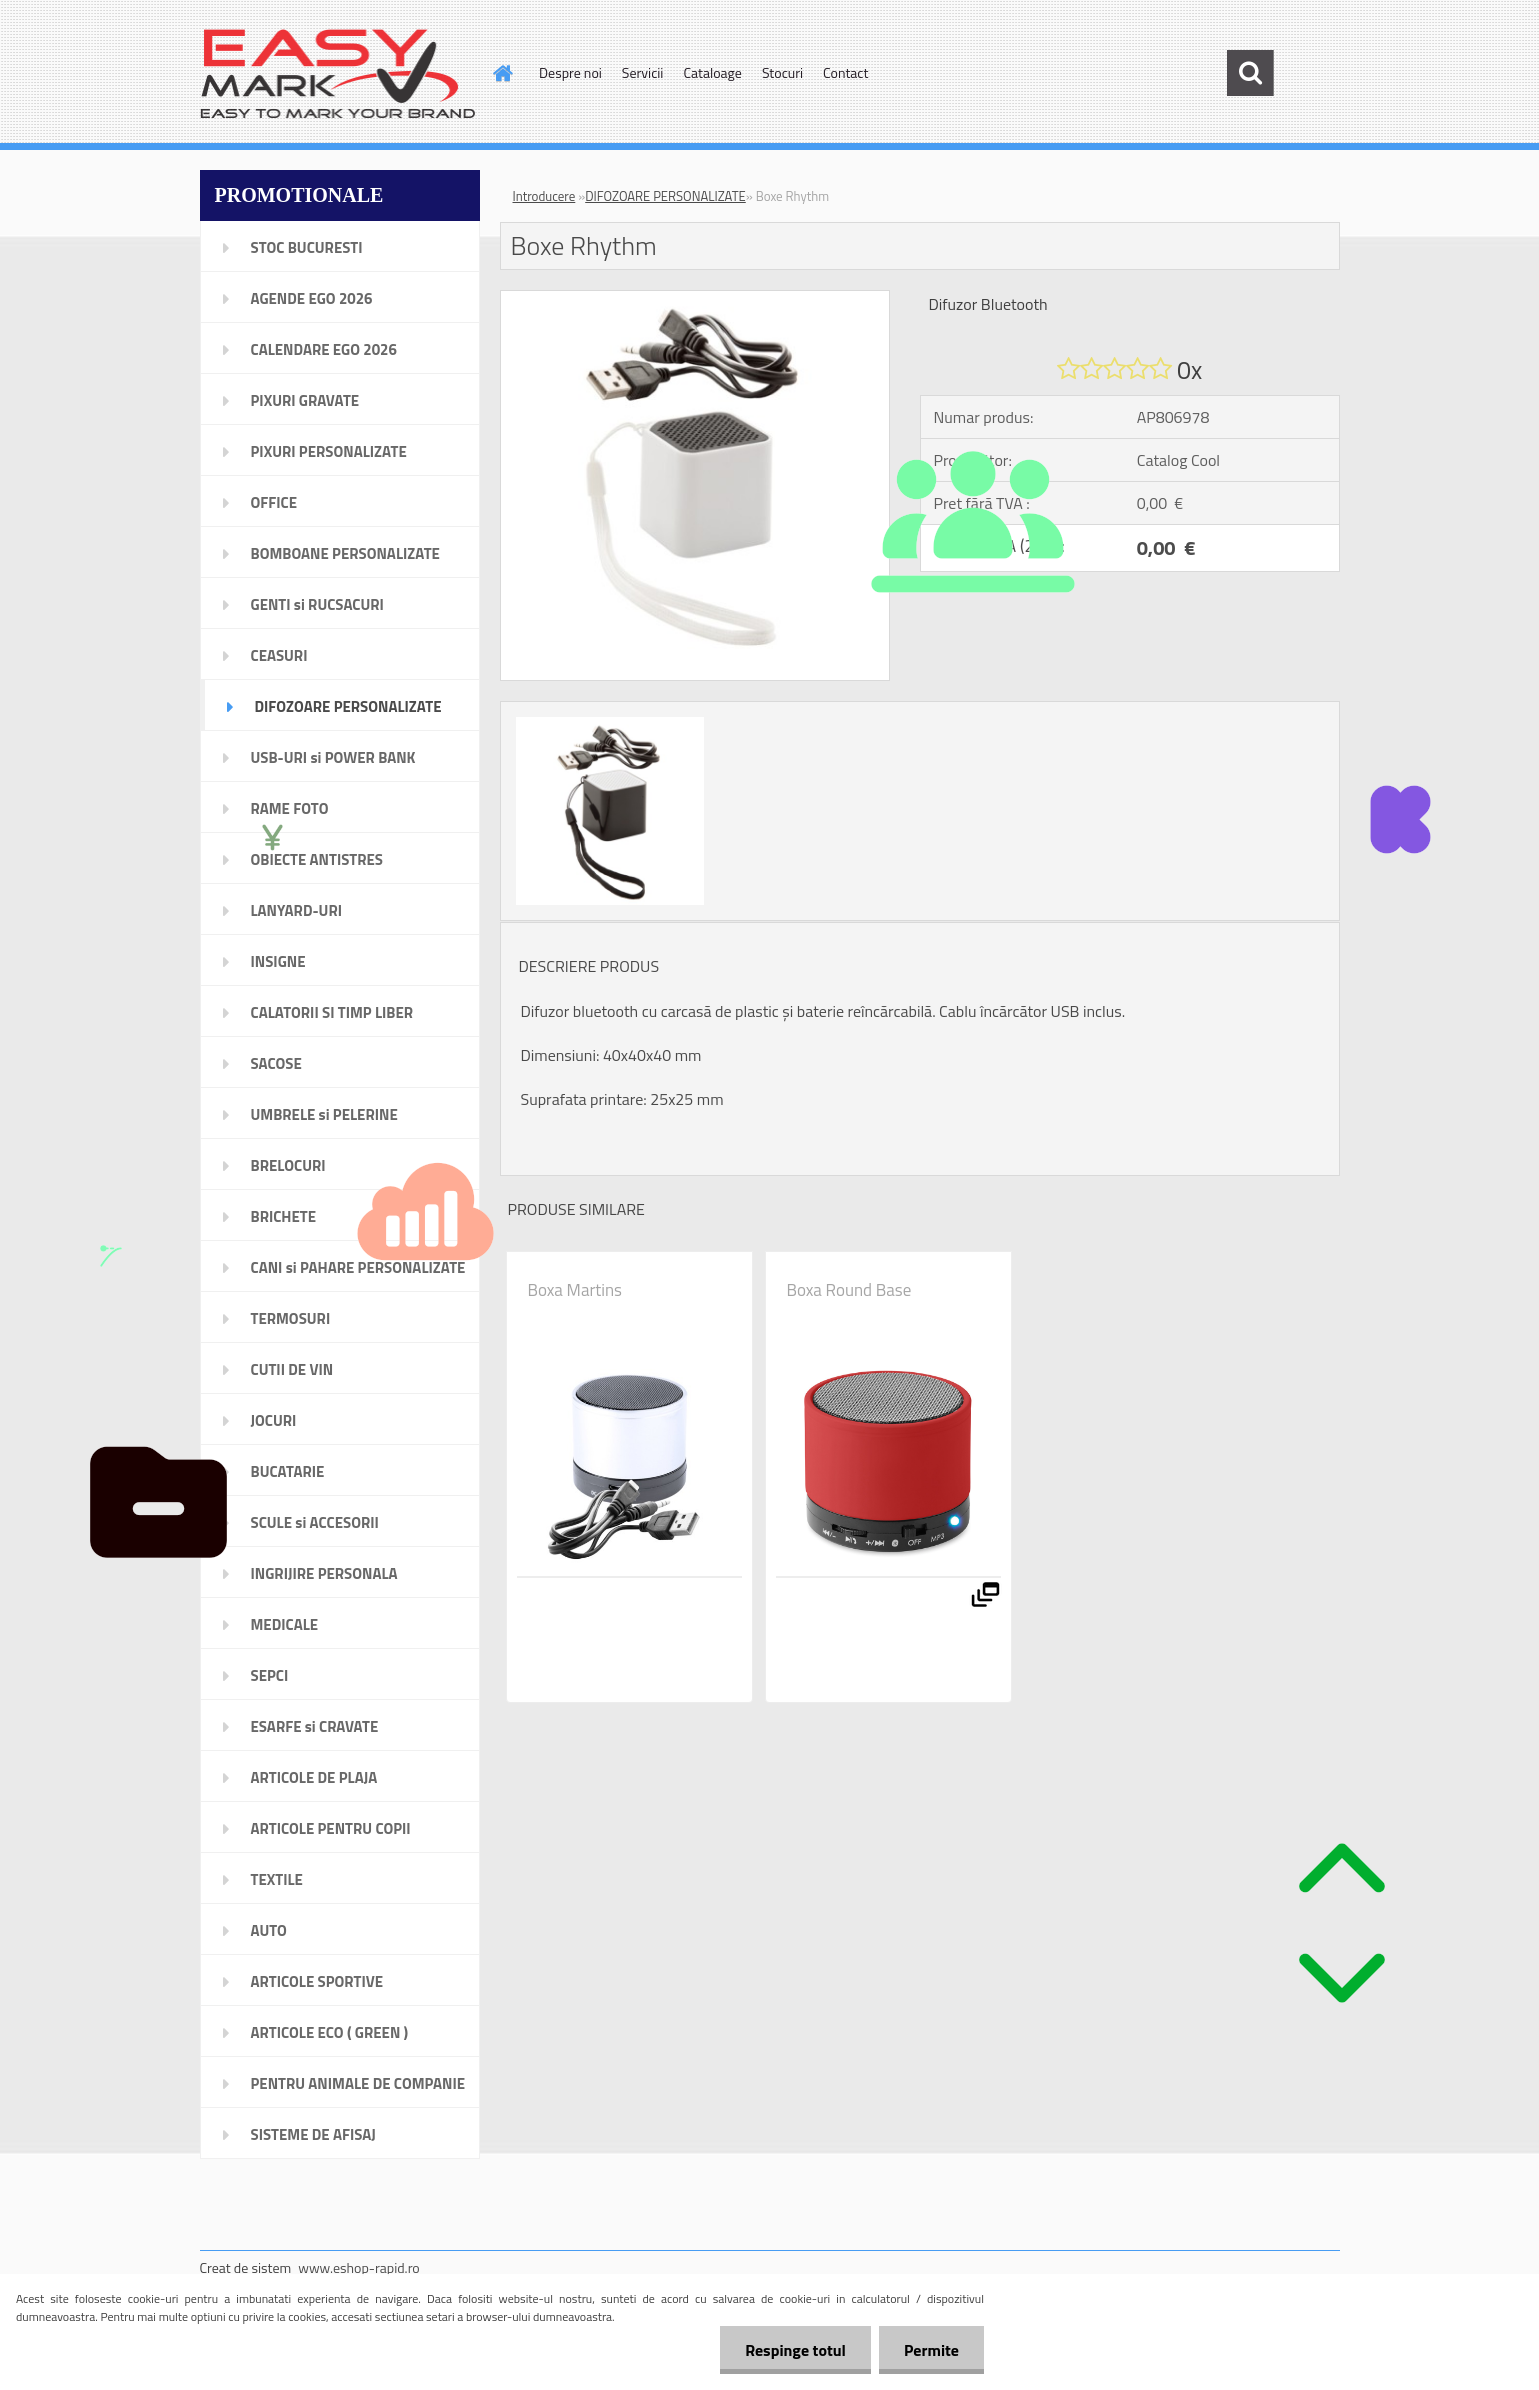 Image resolution: width=1539 pixels, height=2390 pixels. Describe the element at coordinates (973, 519) in the screenshot. I see `view all team members or users` at that location.